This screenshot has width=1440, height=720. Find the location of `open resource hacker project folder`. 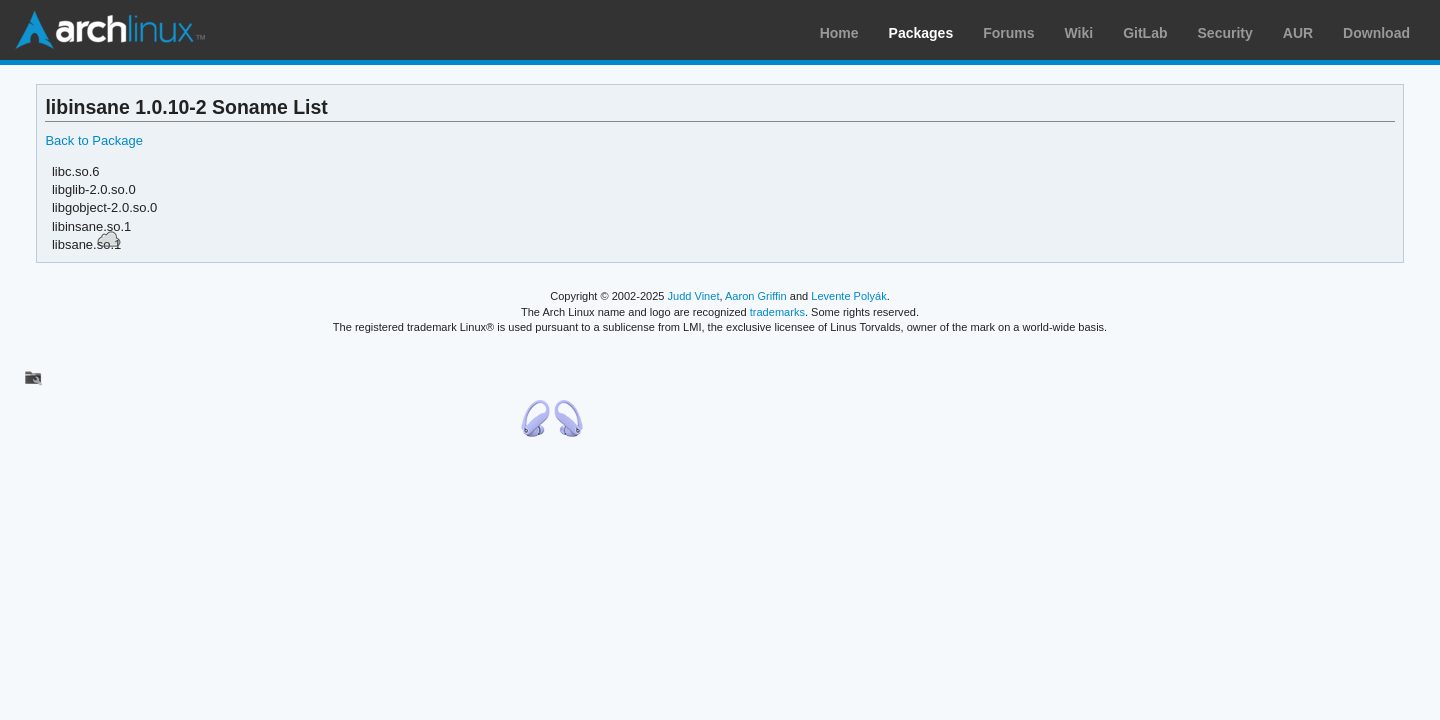

open resource hacker project folder is located at coordinates (33, 378).